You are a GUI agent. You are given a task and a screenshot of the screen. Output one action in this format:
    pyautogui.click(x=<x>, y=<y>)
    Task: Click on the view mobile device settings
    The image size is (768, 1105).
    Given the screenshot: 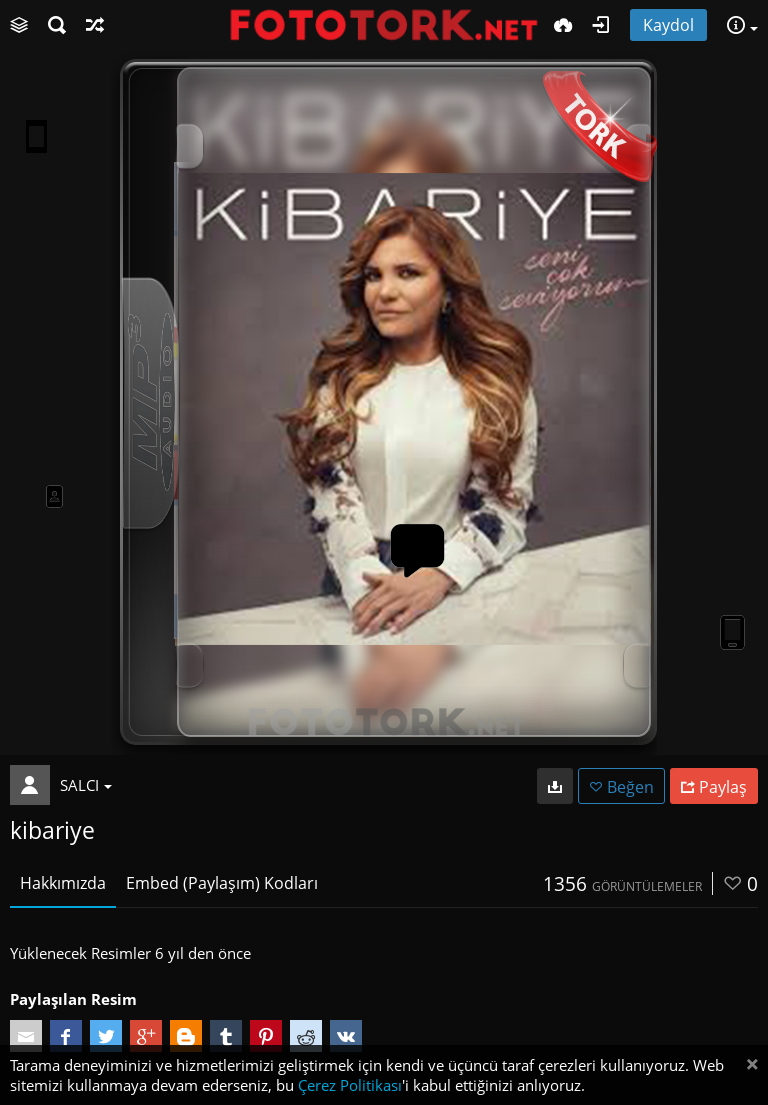 What is the action you would take?
    pyautogui.click(x=732, y=632)
    